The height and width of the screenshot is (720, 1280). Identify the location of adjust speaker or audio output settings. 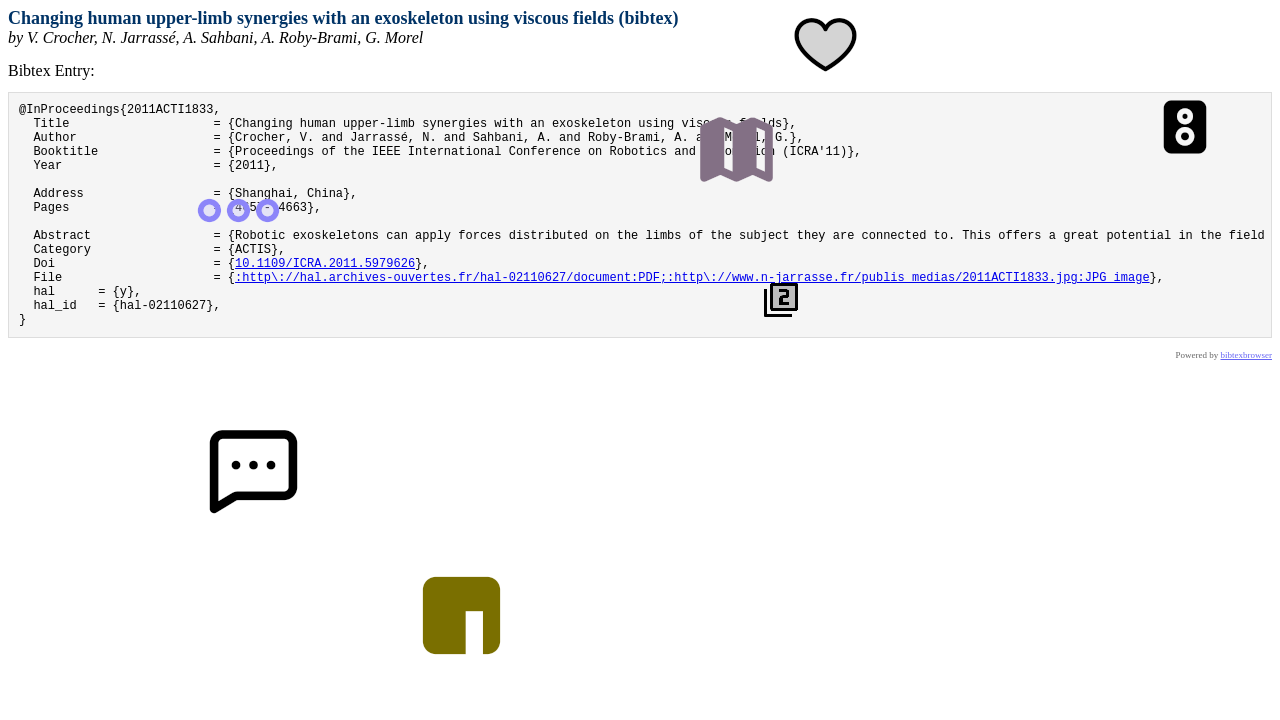
(1185, 127).